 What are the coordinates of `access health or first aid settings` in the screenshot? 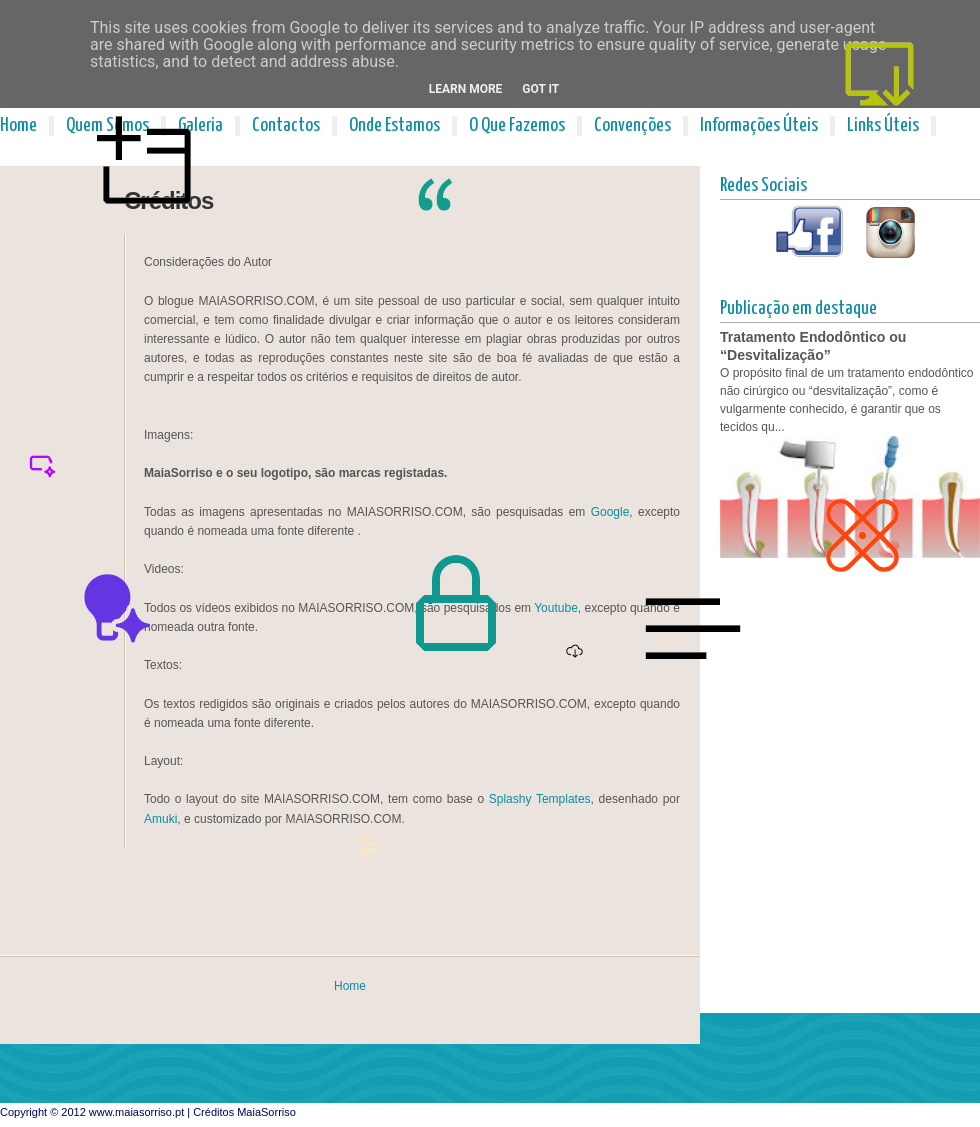 It's located at (862, 535).